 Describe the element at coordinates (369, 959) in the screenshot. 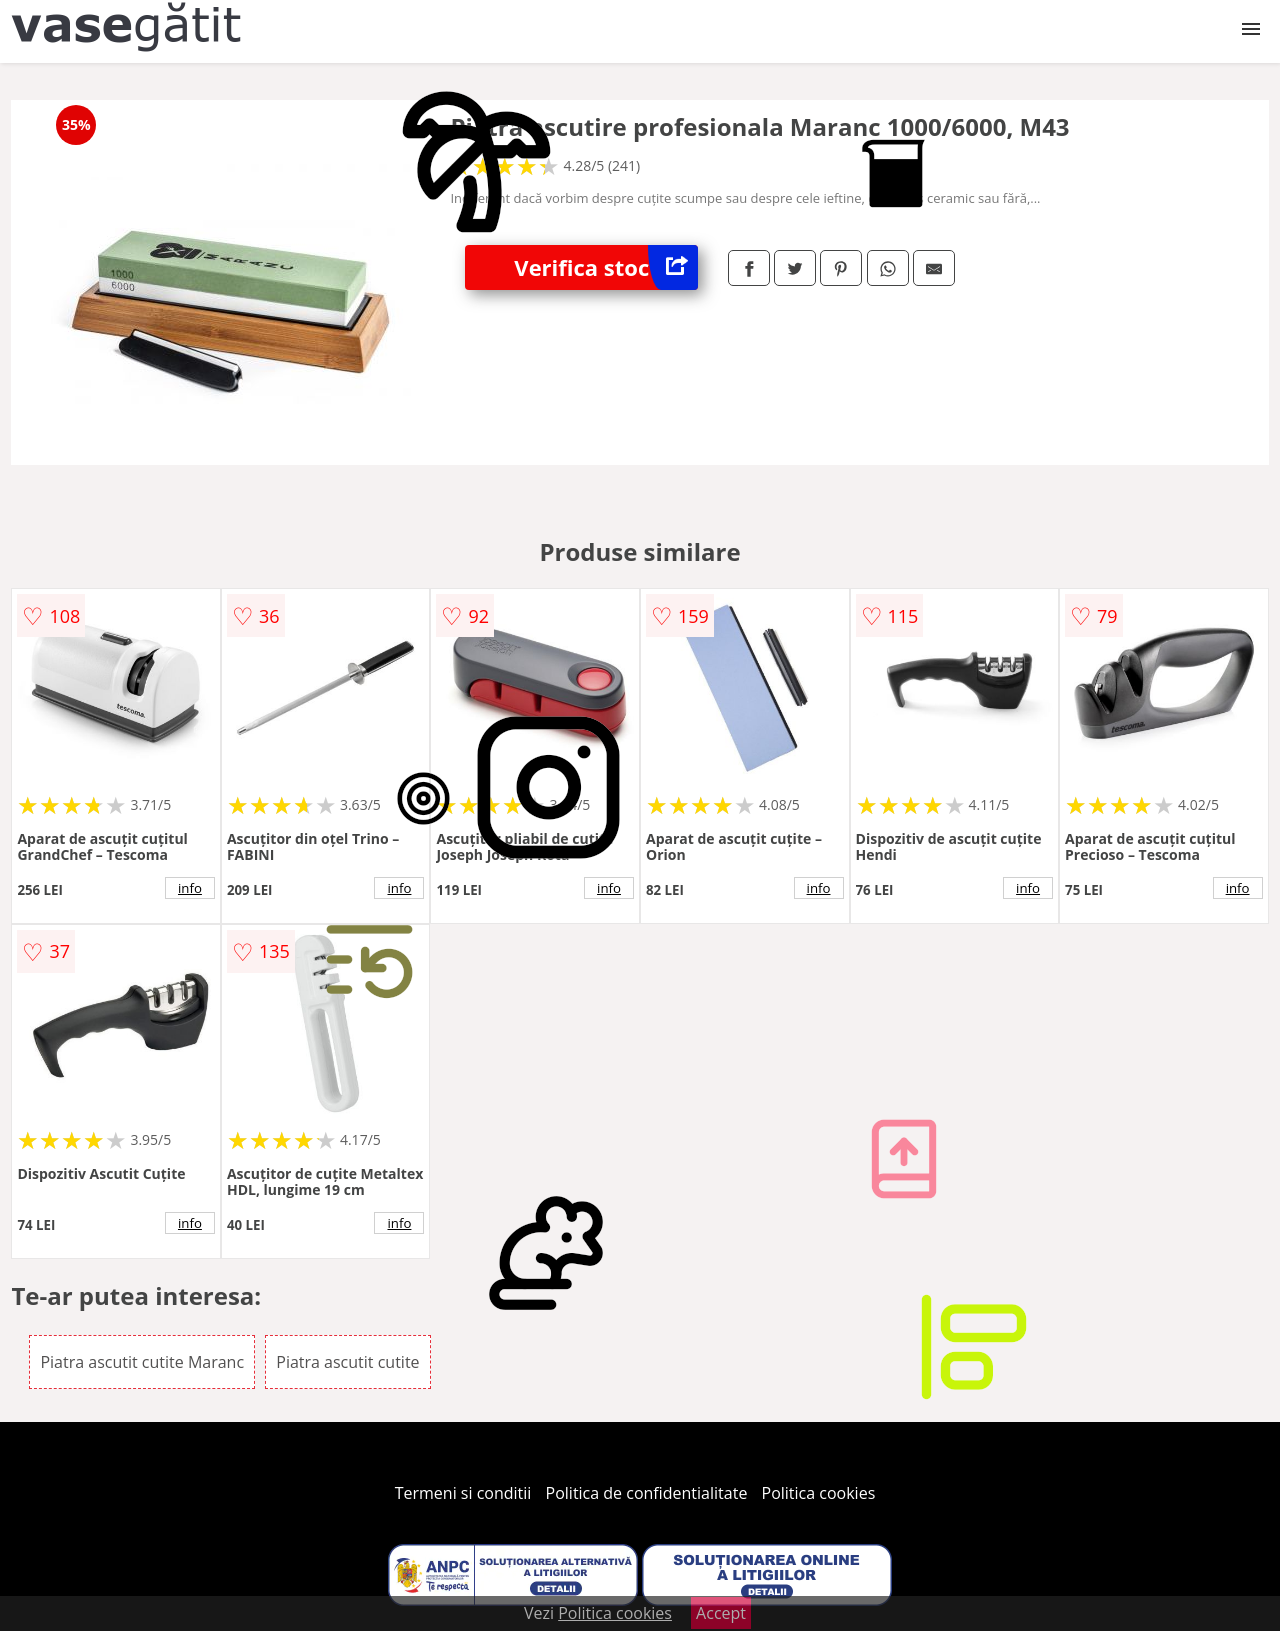

I see `restart or reset a list to its original order` at that location.